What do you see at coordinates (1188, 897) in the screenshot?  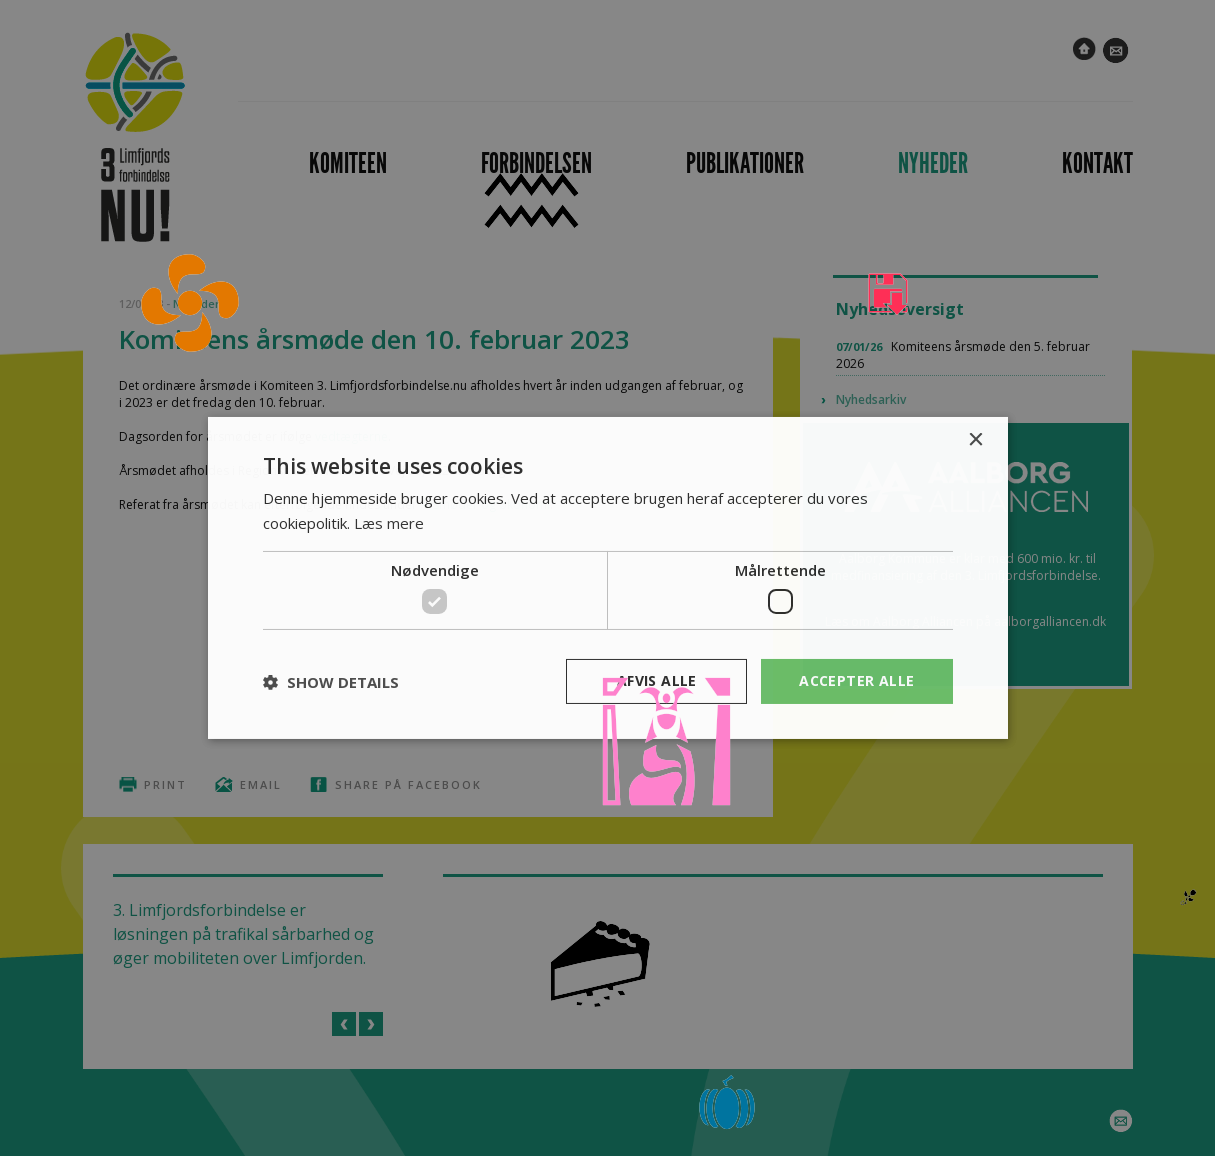 I see `indicates a closed or dormant plant in a gardening game` at bounding box center [1188, 897].